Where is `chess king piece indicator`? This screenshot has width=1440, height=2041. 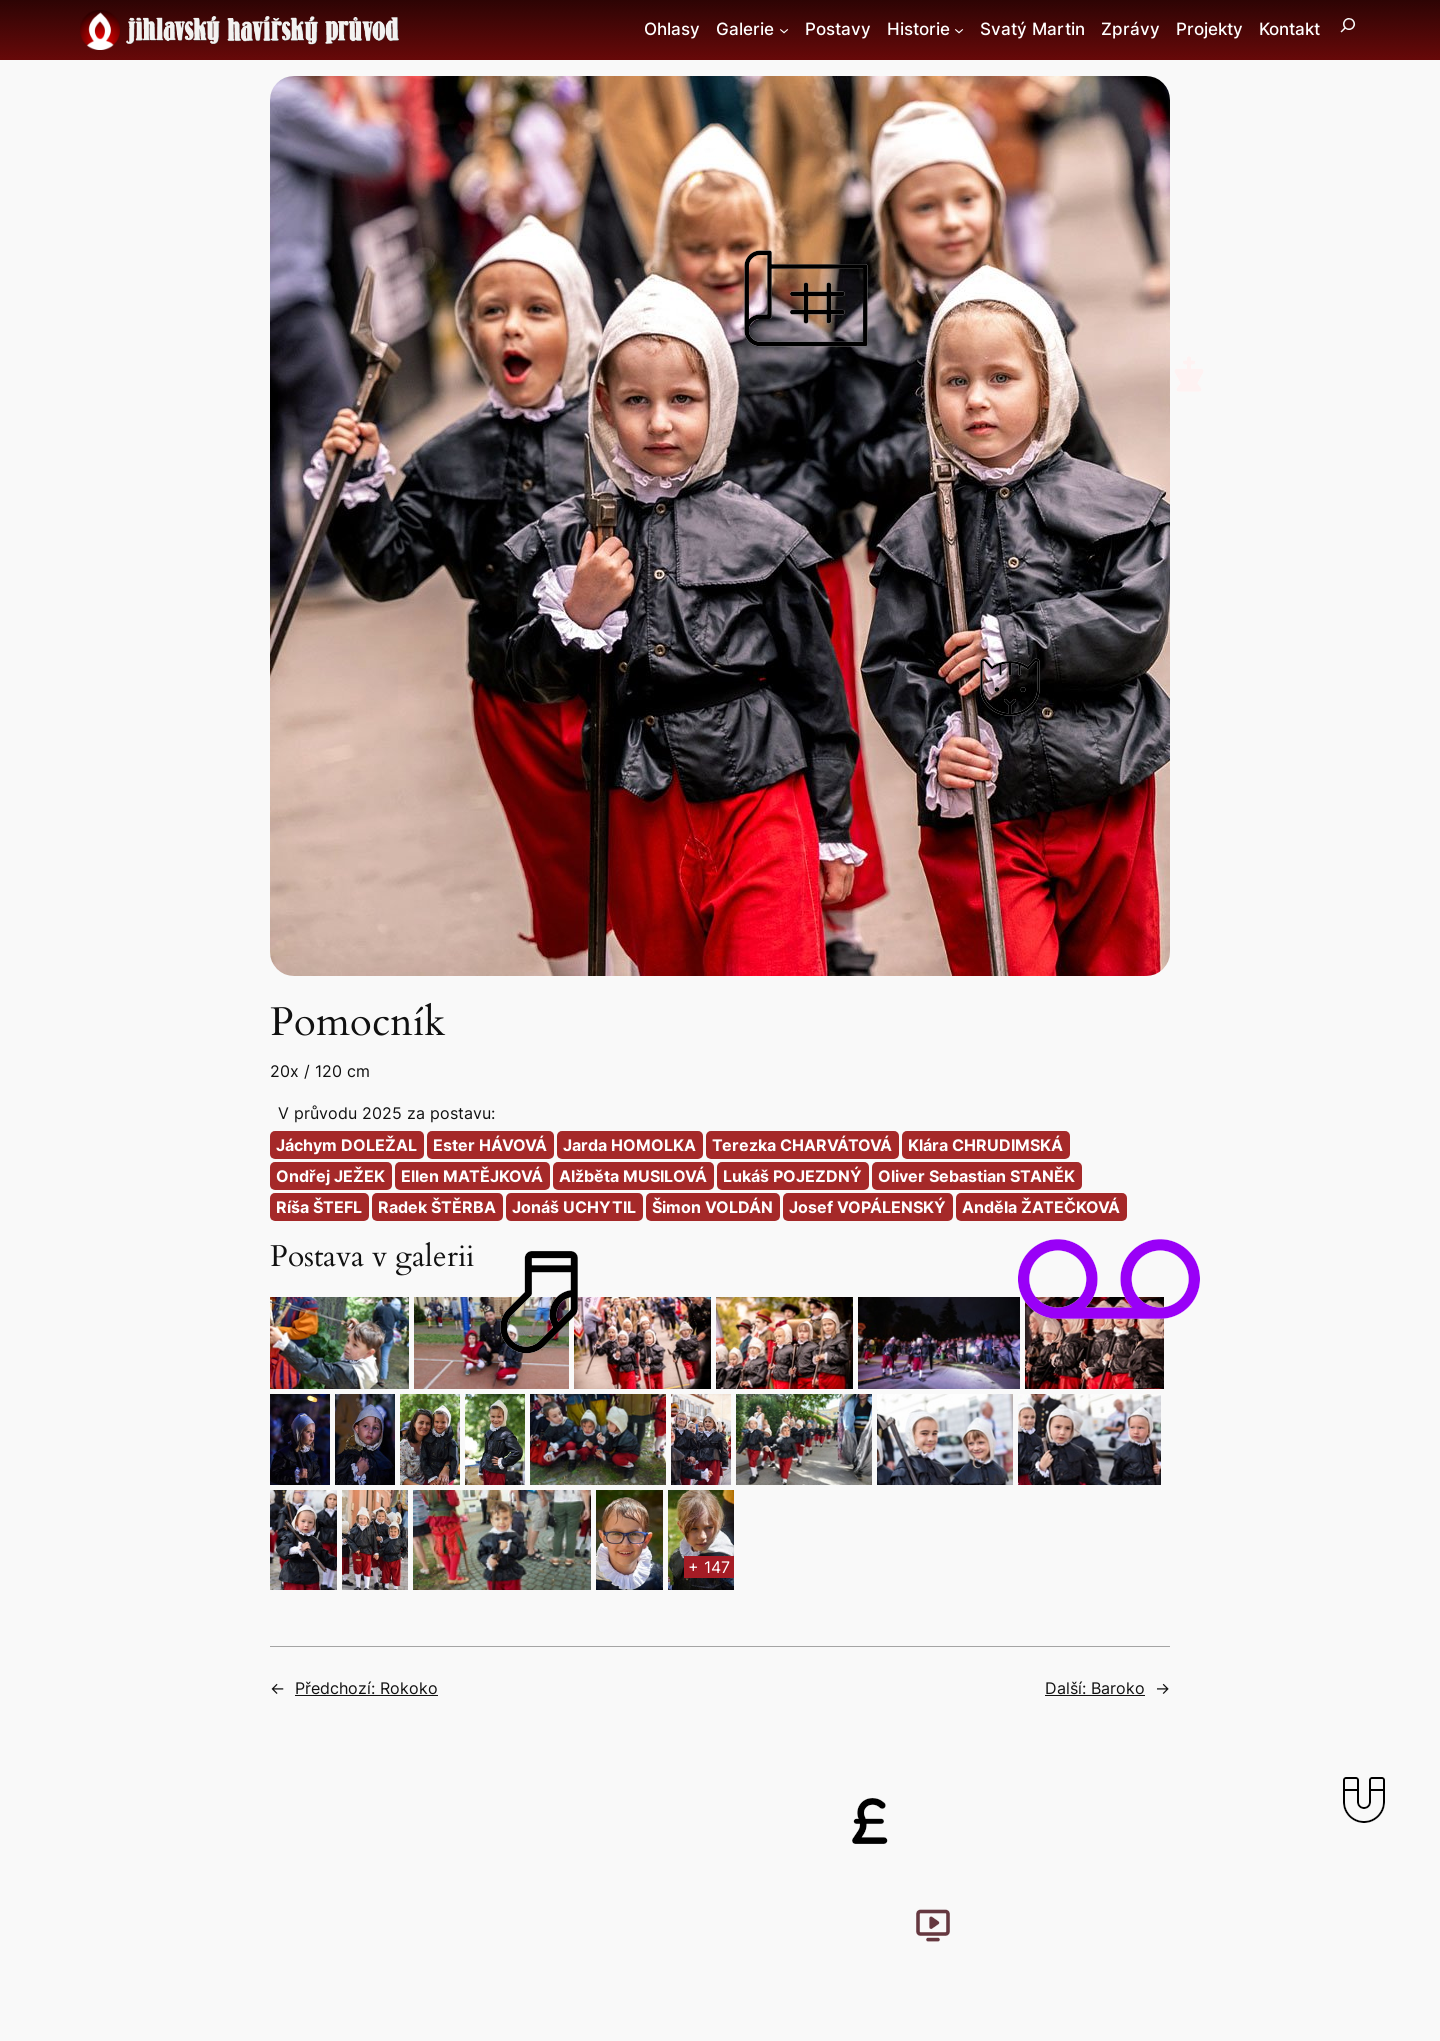
chess king piece indicator is located at coordinates (1189, 375).